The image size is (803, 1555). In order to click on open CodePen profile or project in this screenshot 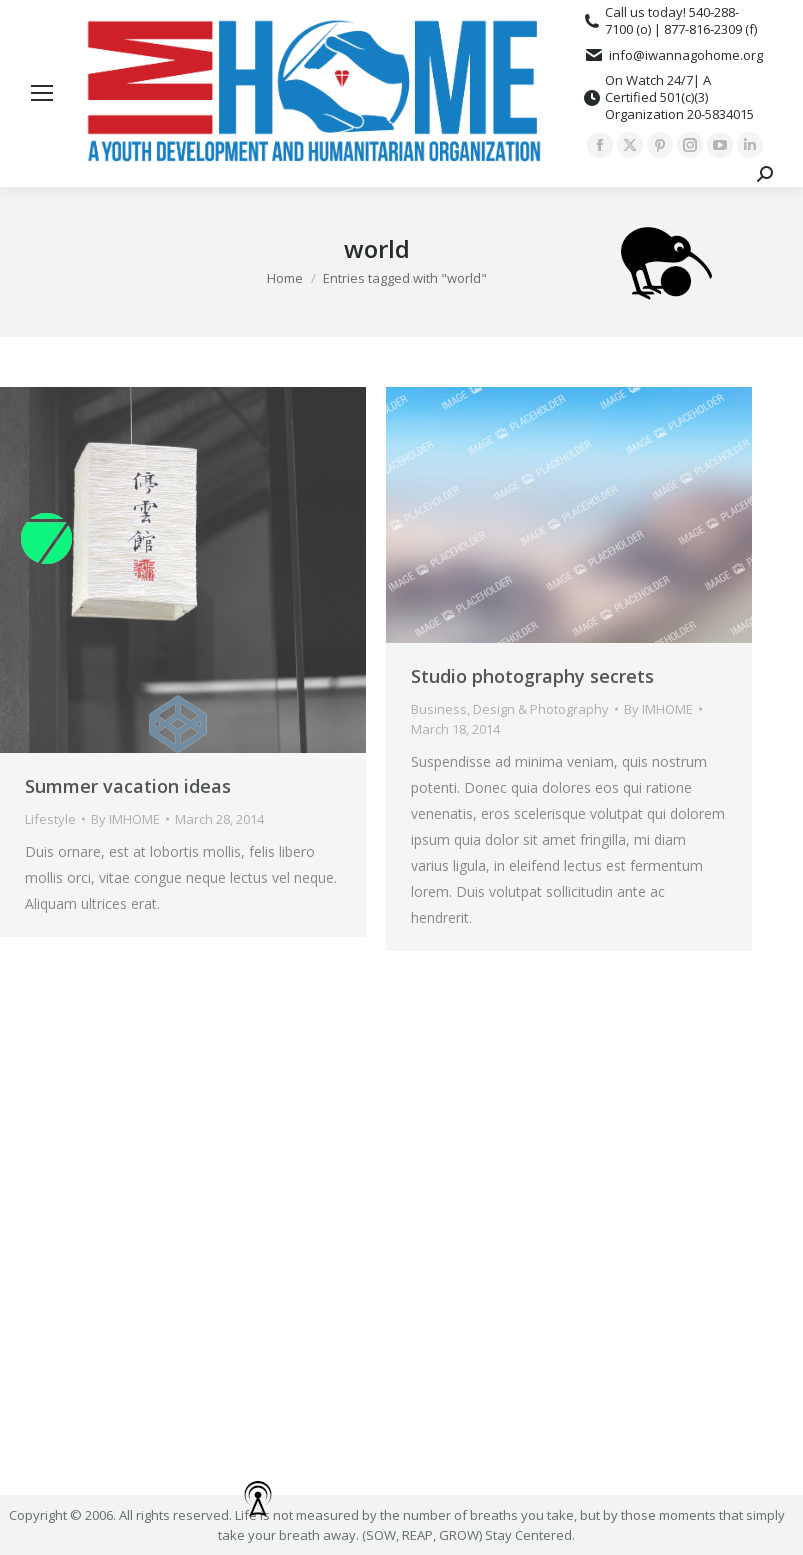, I will do `click(178, 724)`.